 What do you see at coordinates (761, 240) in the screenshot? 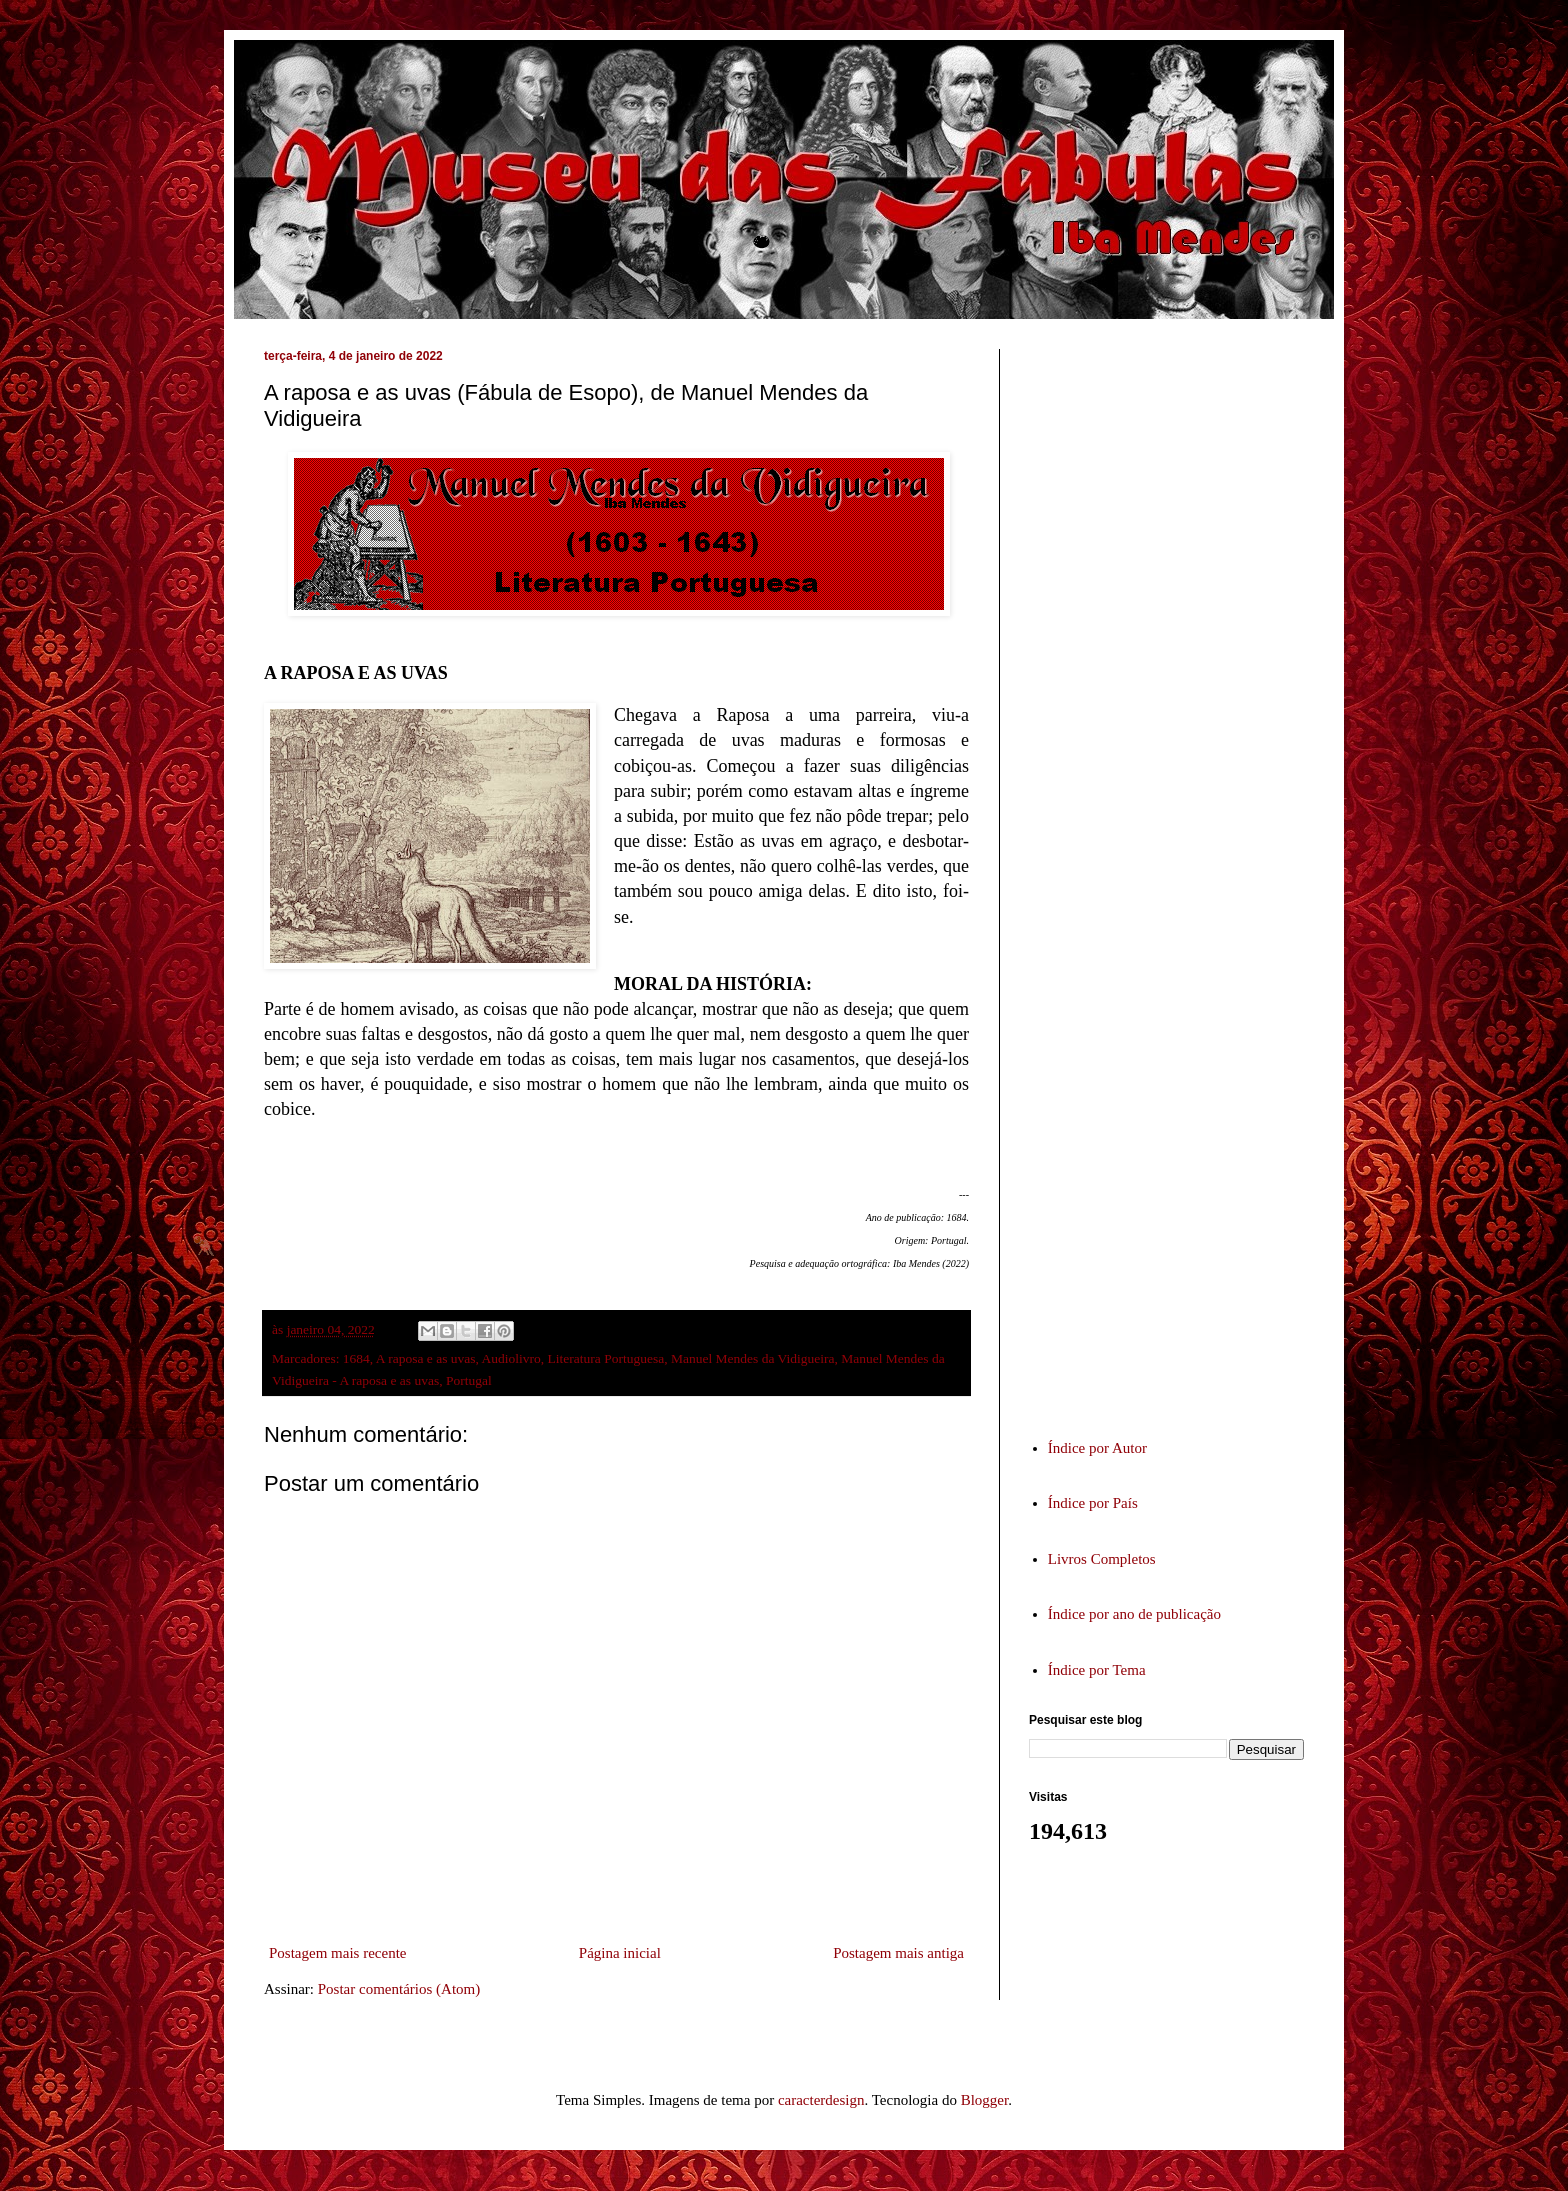
I see `select tangerine or citrus fruit item` at bounding box center [761, 240].